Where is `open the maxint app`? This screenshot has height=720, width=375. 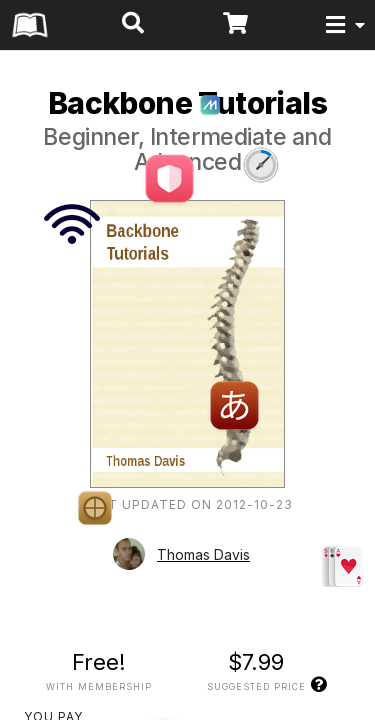
open the maxint app is located at coordinates (210, 105).